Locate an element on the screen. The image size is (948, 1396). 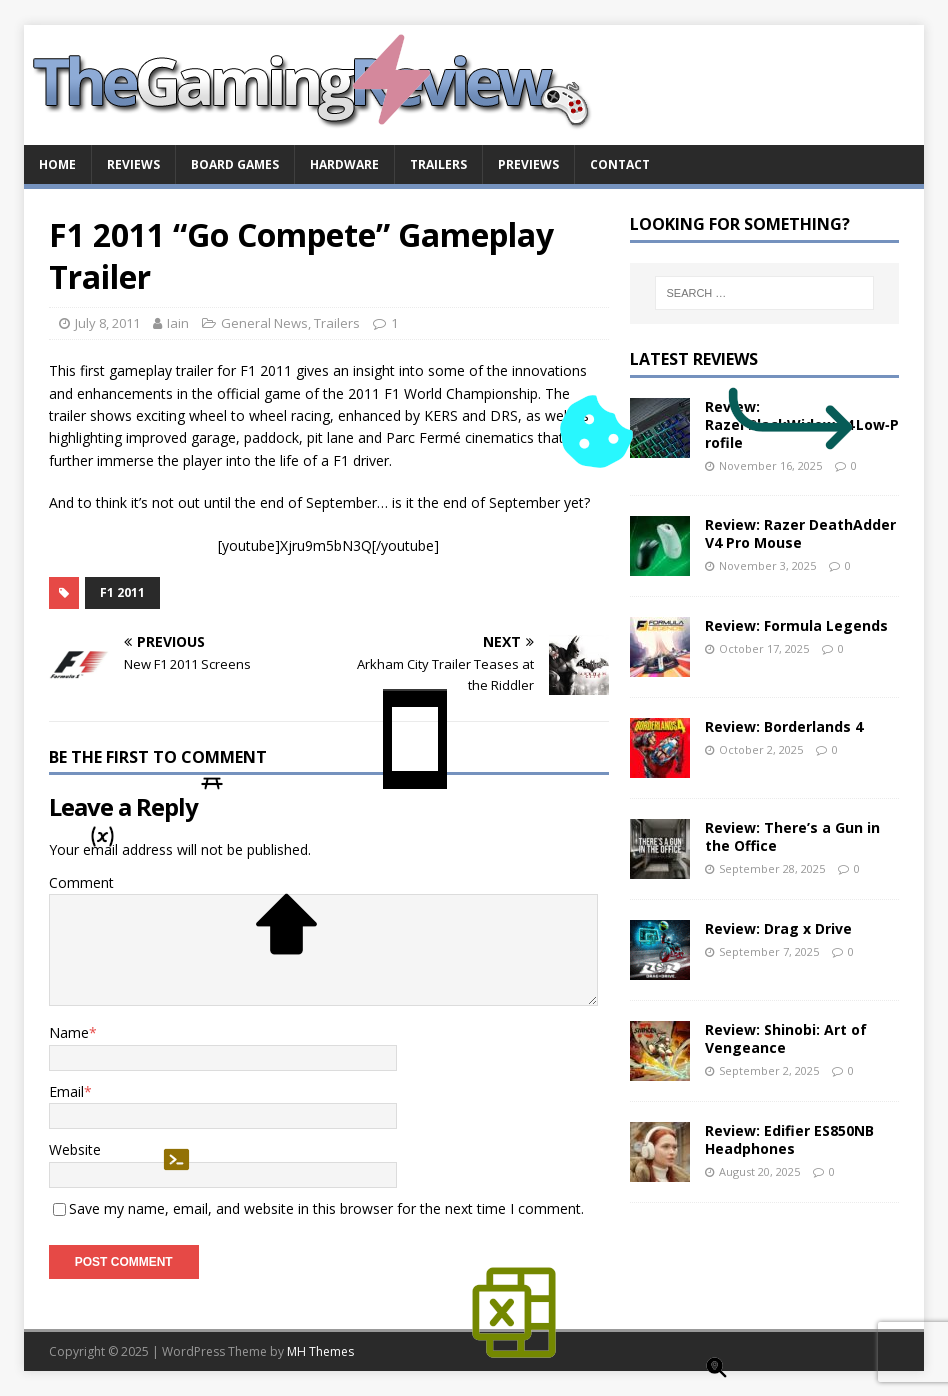
find nearby picnic areas is located at coordinates (212, 784).